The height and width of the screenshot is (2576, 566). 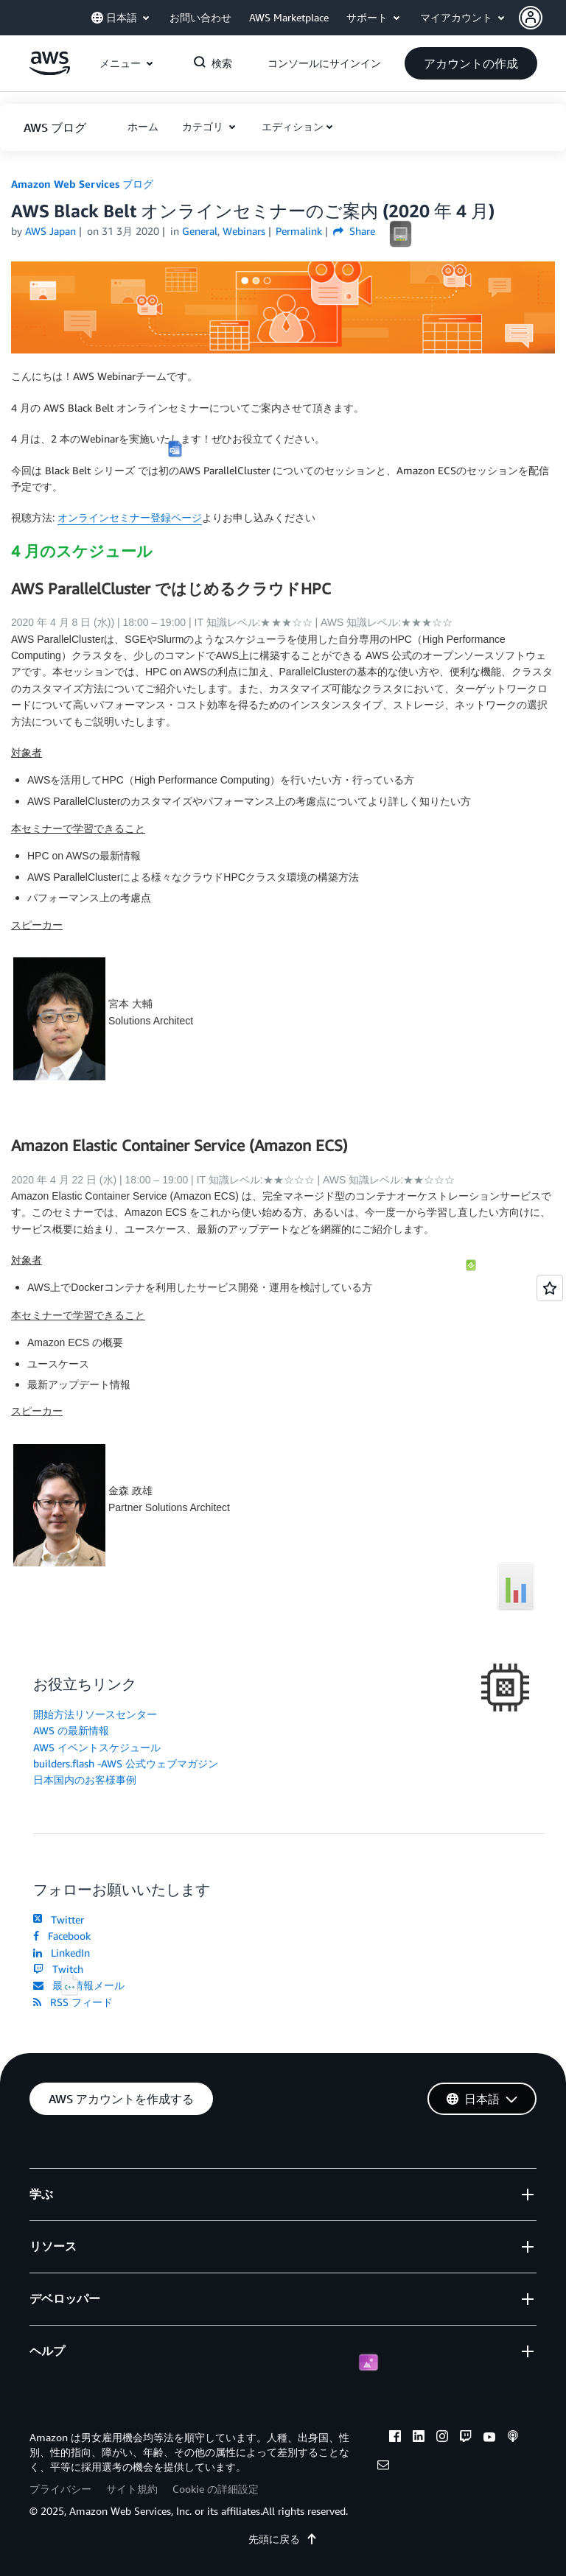 What do you see at coordinates (505, 1687) in the screenshot?
I see `access electronics or hardware settings` at bounding box center [505, 1687].